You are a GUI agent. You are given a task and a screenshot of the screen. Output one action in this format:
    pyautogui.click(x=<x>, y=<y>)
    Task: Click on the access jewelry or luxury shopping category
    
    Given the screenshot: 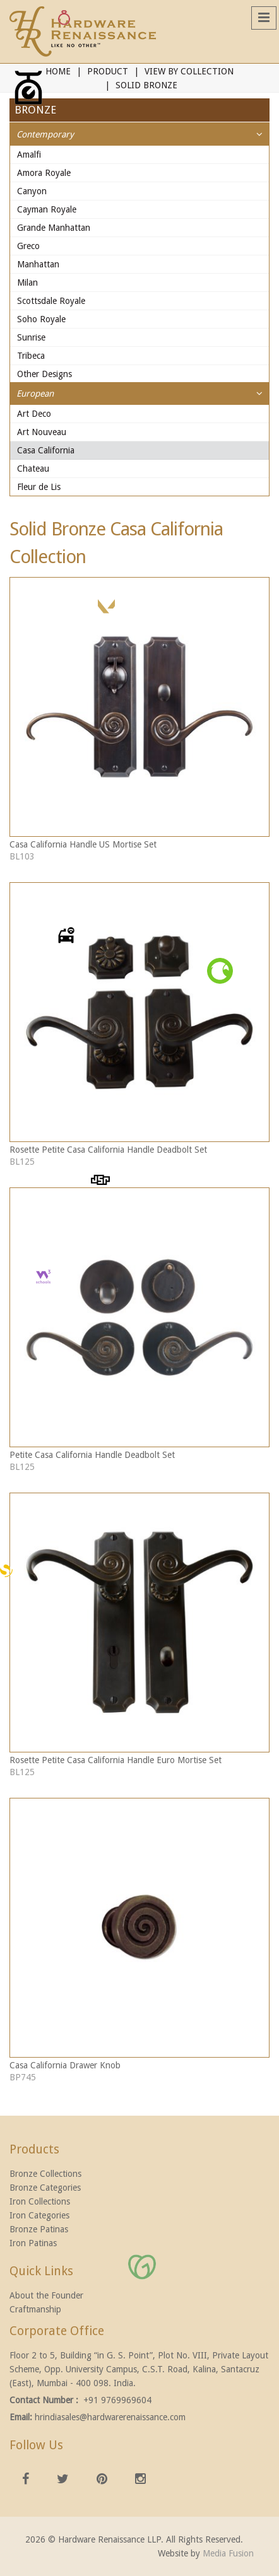 What is the action you would take?
    pyautogui.click(x=64, y=18)
    